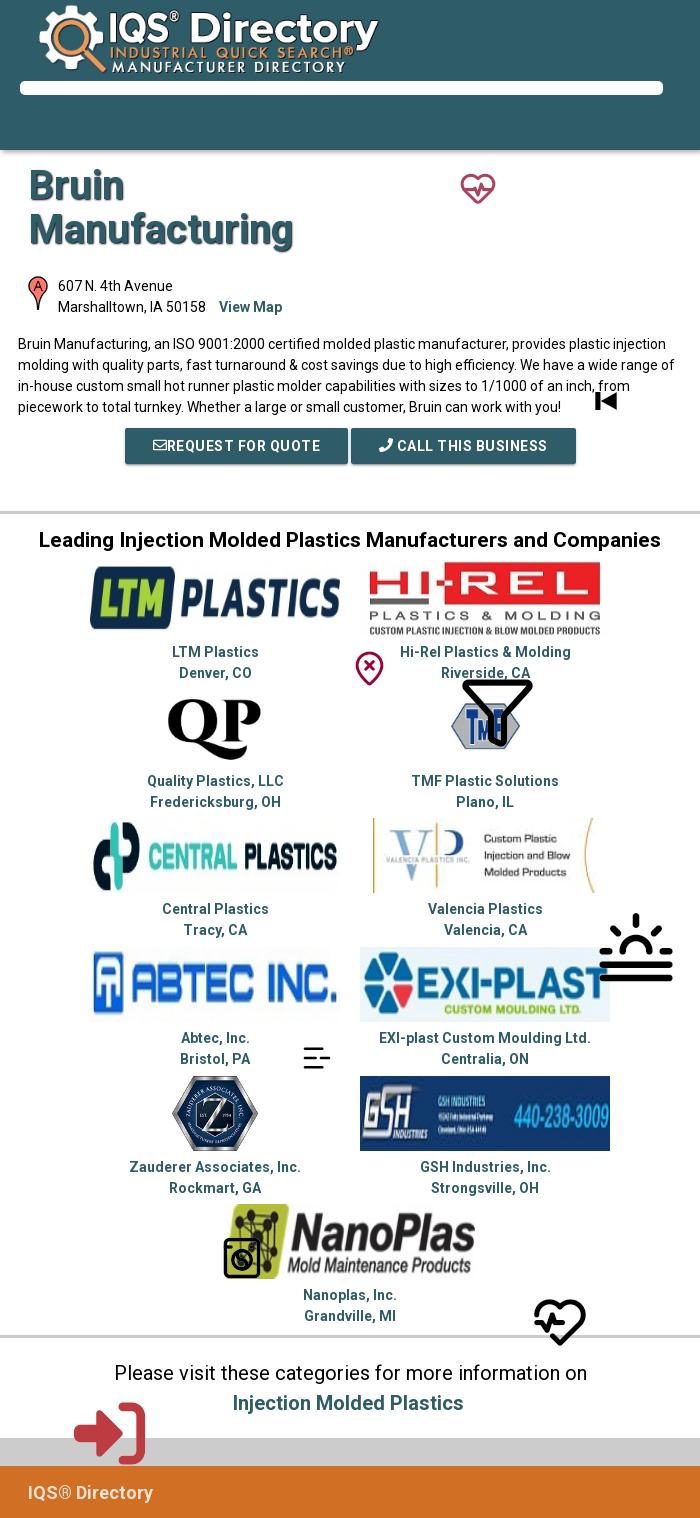  What do you see at coordinates (369, 668) in the screenshot?
I see `remove a saved location` at bounding box center [369, 668].